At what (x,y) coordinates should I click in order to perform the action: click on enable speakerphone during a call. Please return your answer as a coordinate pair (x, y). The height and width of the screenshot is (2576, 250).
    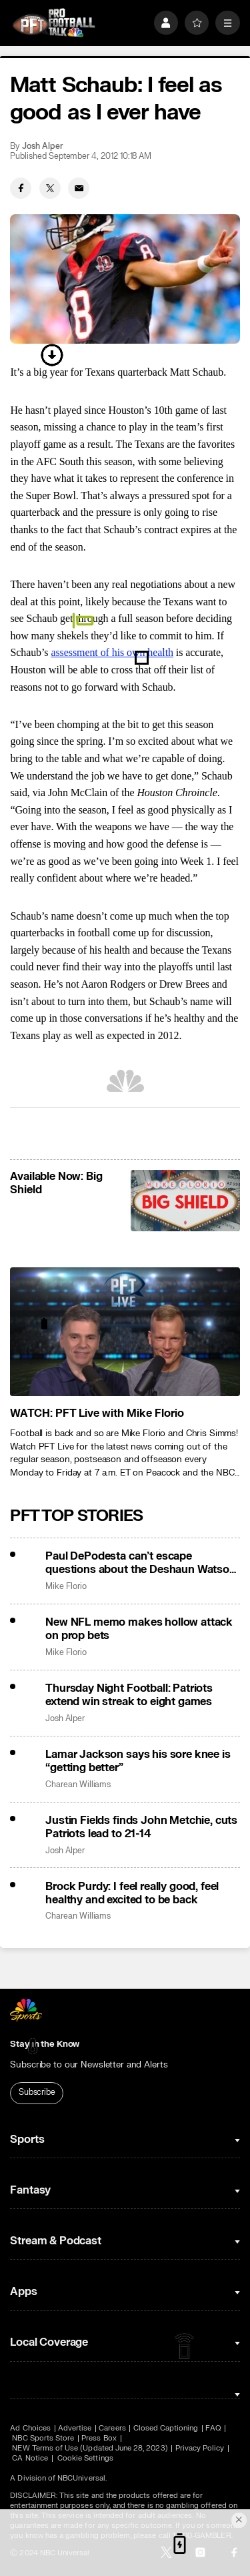
    Looking at the image, I should click on (184, 2346).